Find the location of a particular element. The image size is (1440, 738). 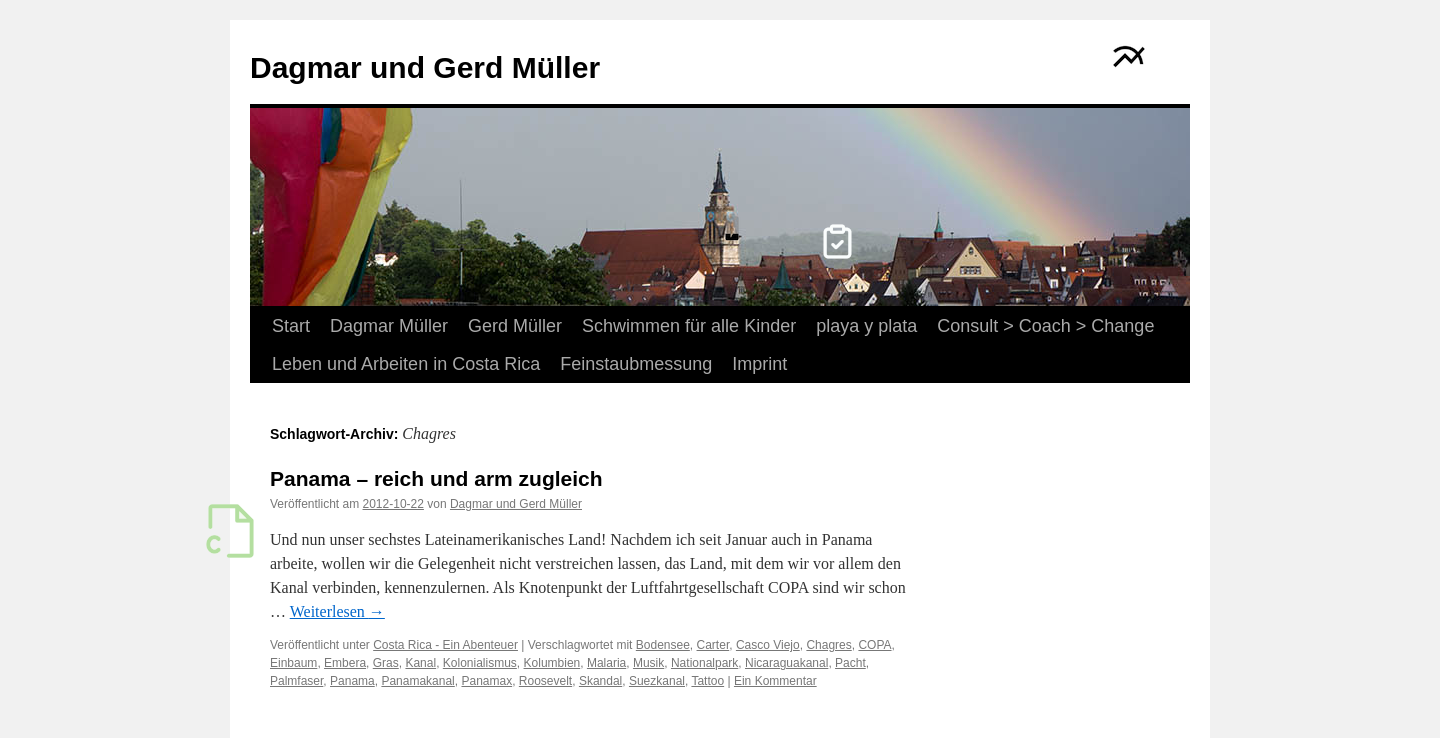

a C programming language source file is located at coordinates (231, 531).